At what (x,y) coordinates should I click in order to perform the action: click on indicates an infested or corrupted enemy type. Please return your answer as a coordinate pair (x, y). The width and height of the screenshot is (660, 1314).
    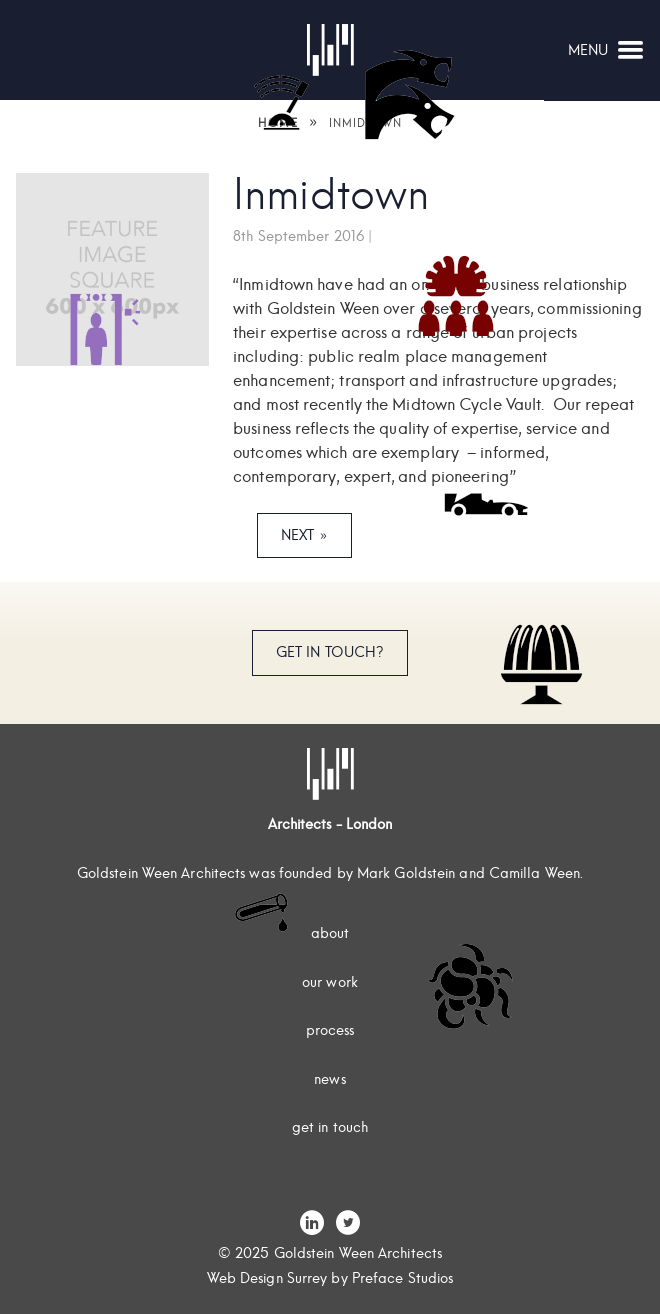
    Looking at the image, I should click on (470, 986).